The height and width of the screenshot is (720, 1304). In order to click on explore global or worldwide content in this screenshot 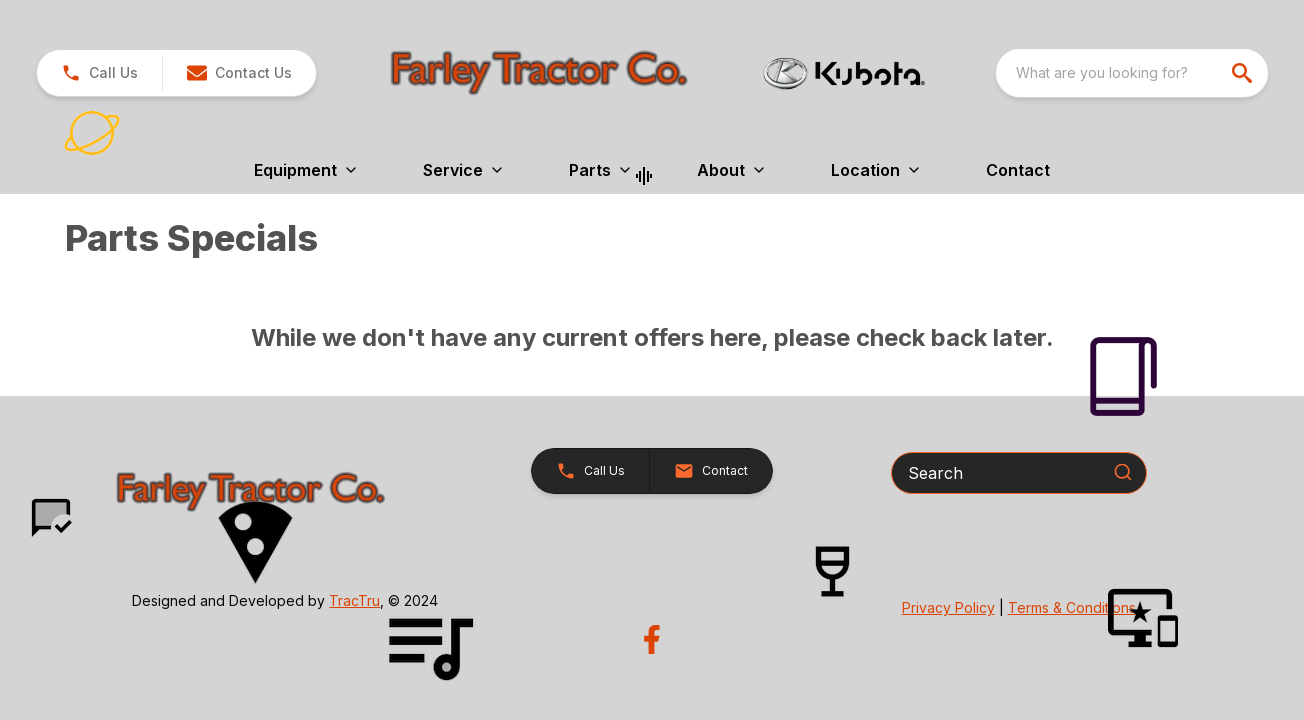, I will do `click(92, 133)`.